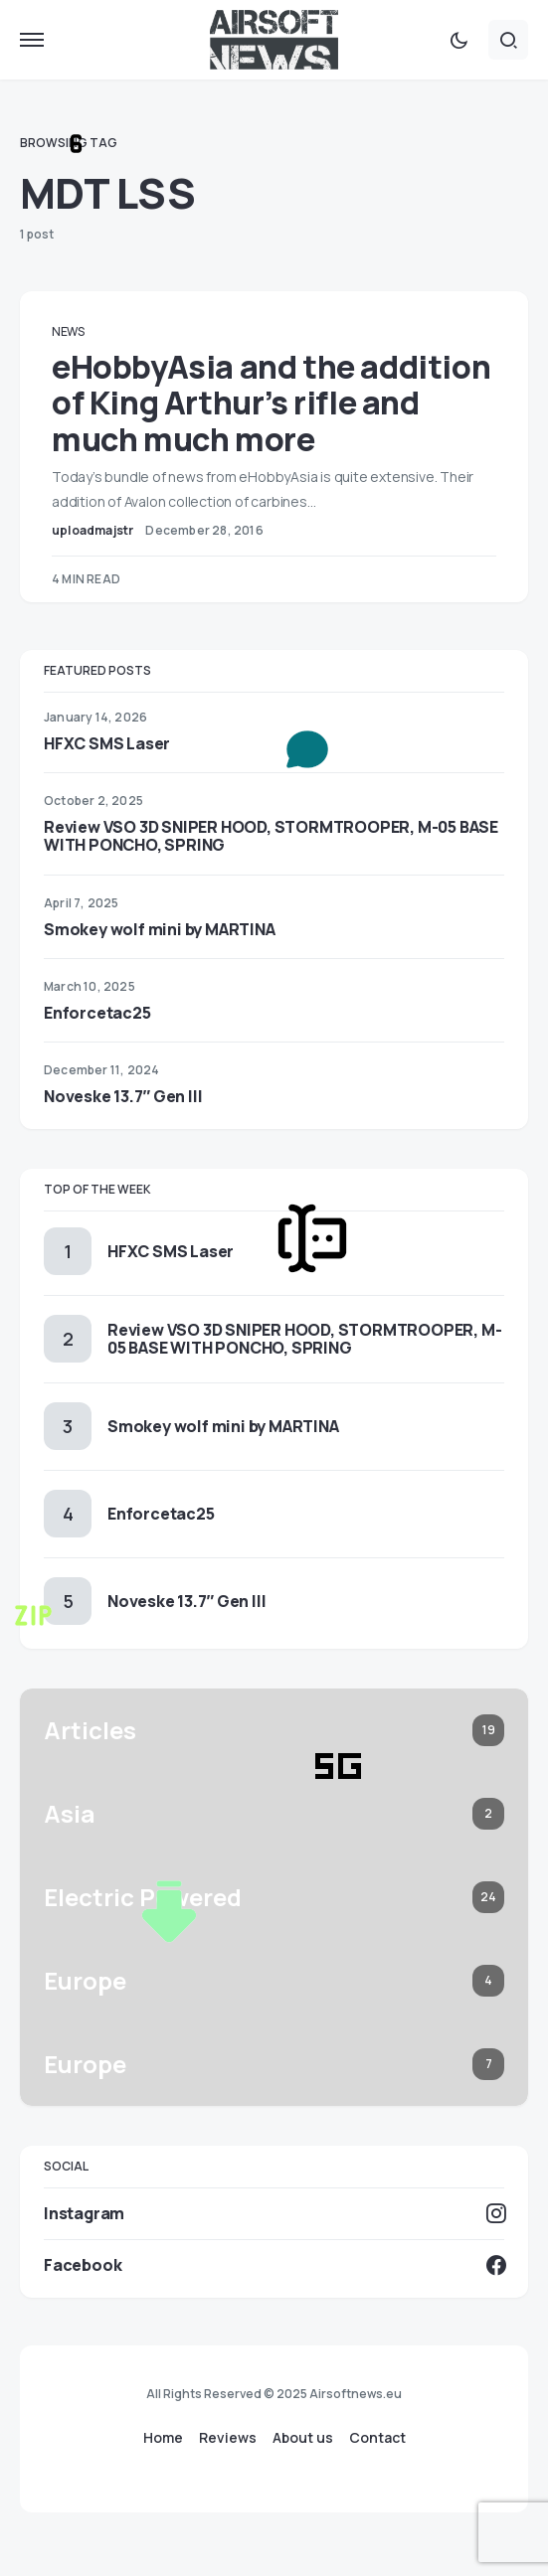 The height and width of the screenshot is (2576, 548). Describe the element at coordinates (169, 1912) in the screenshot. I see `download file to device` at that location.